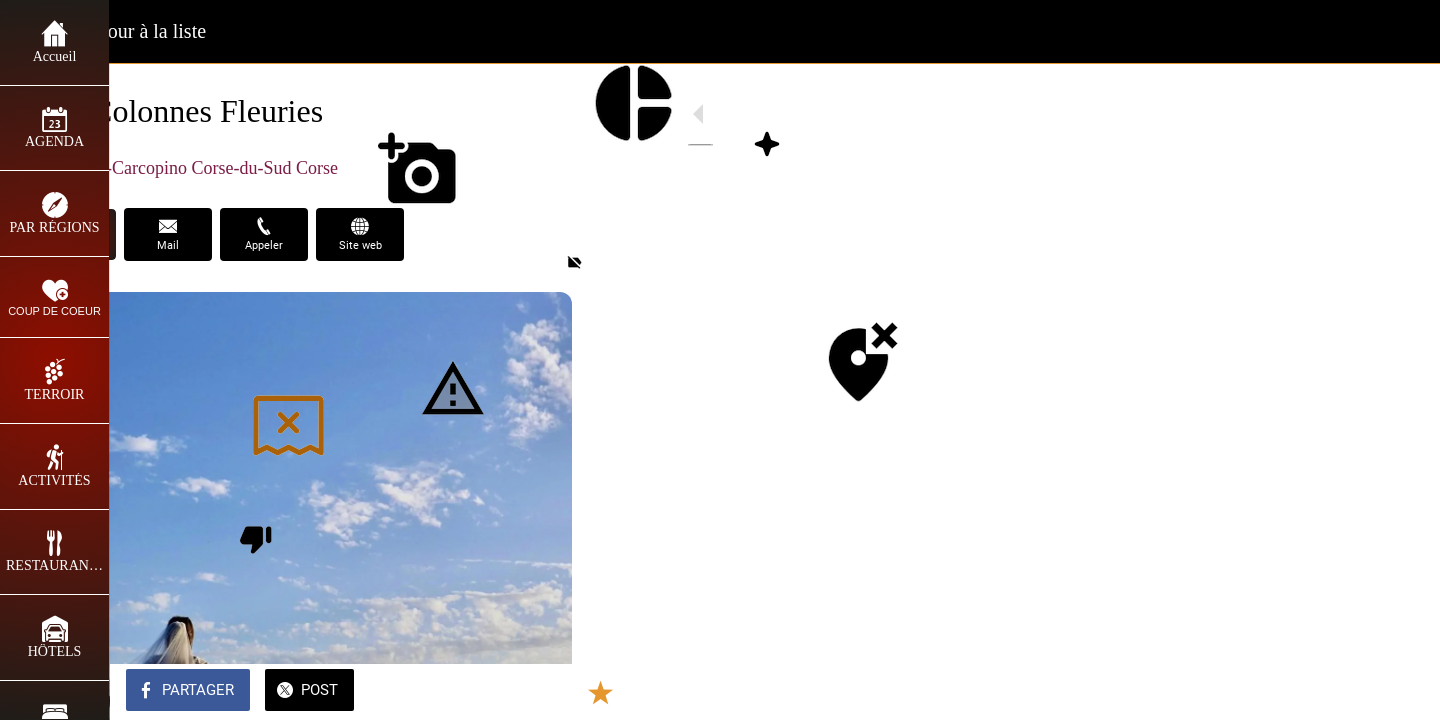  Describe the element at coordinates (634, 103) in the screenshot. I see `view data breakdown or statistics` at that location.